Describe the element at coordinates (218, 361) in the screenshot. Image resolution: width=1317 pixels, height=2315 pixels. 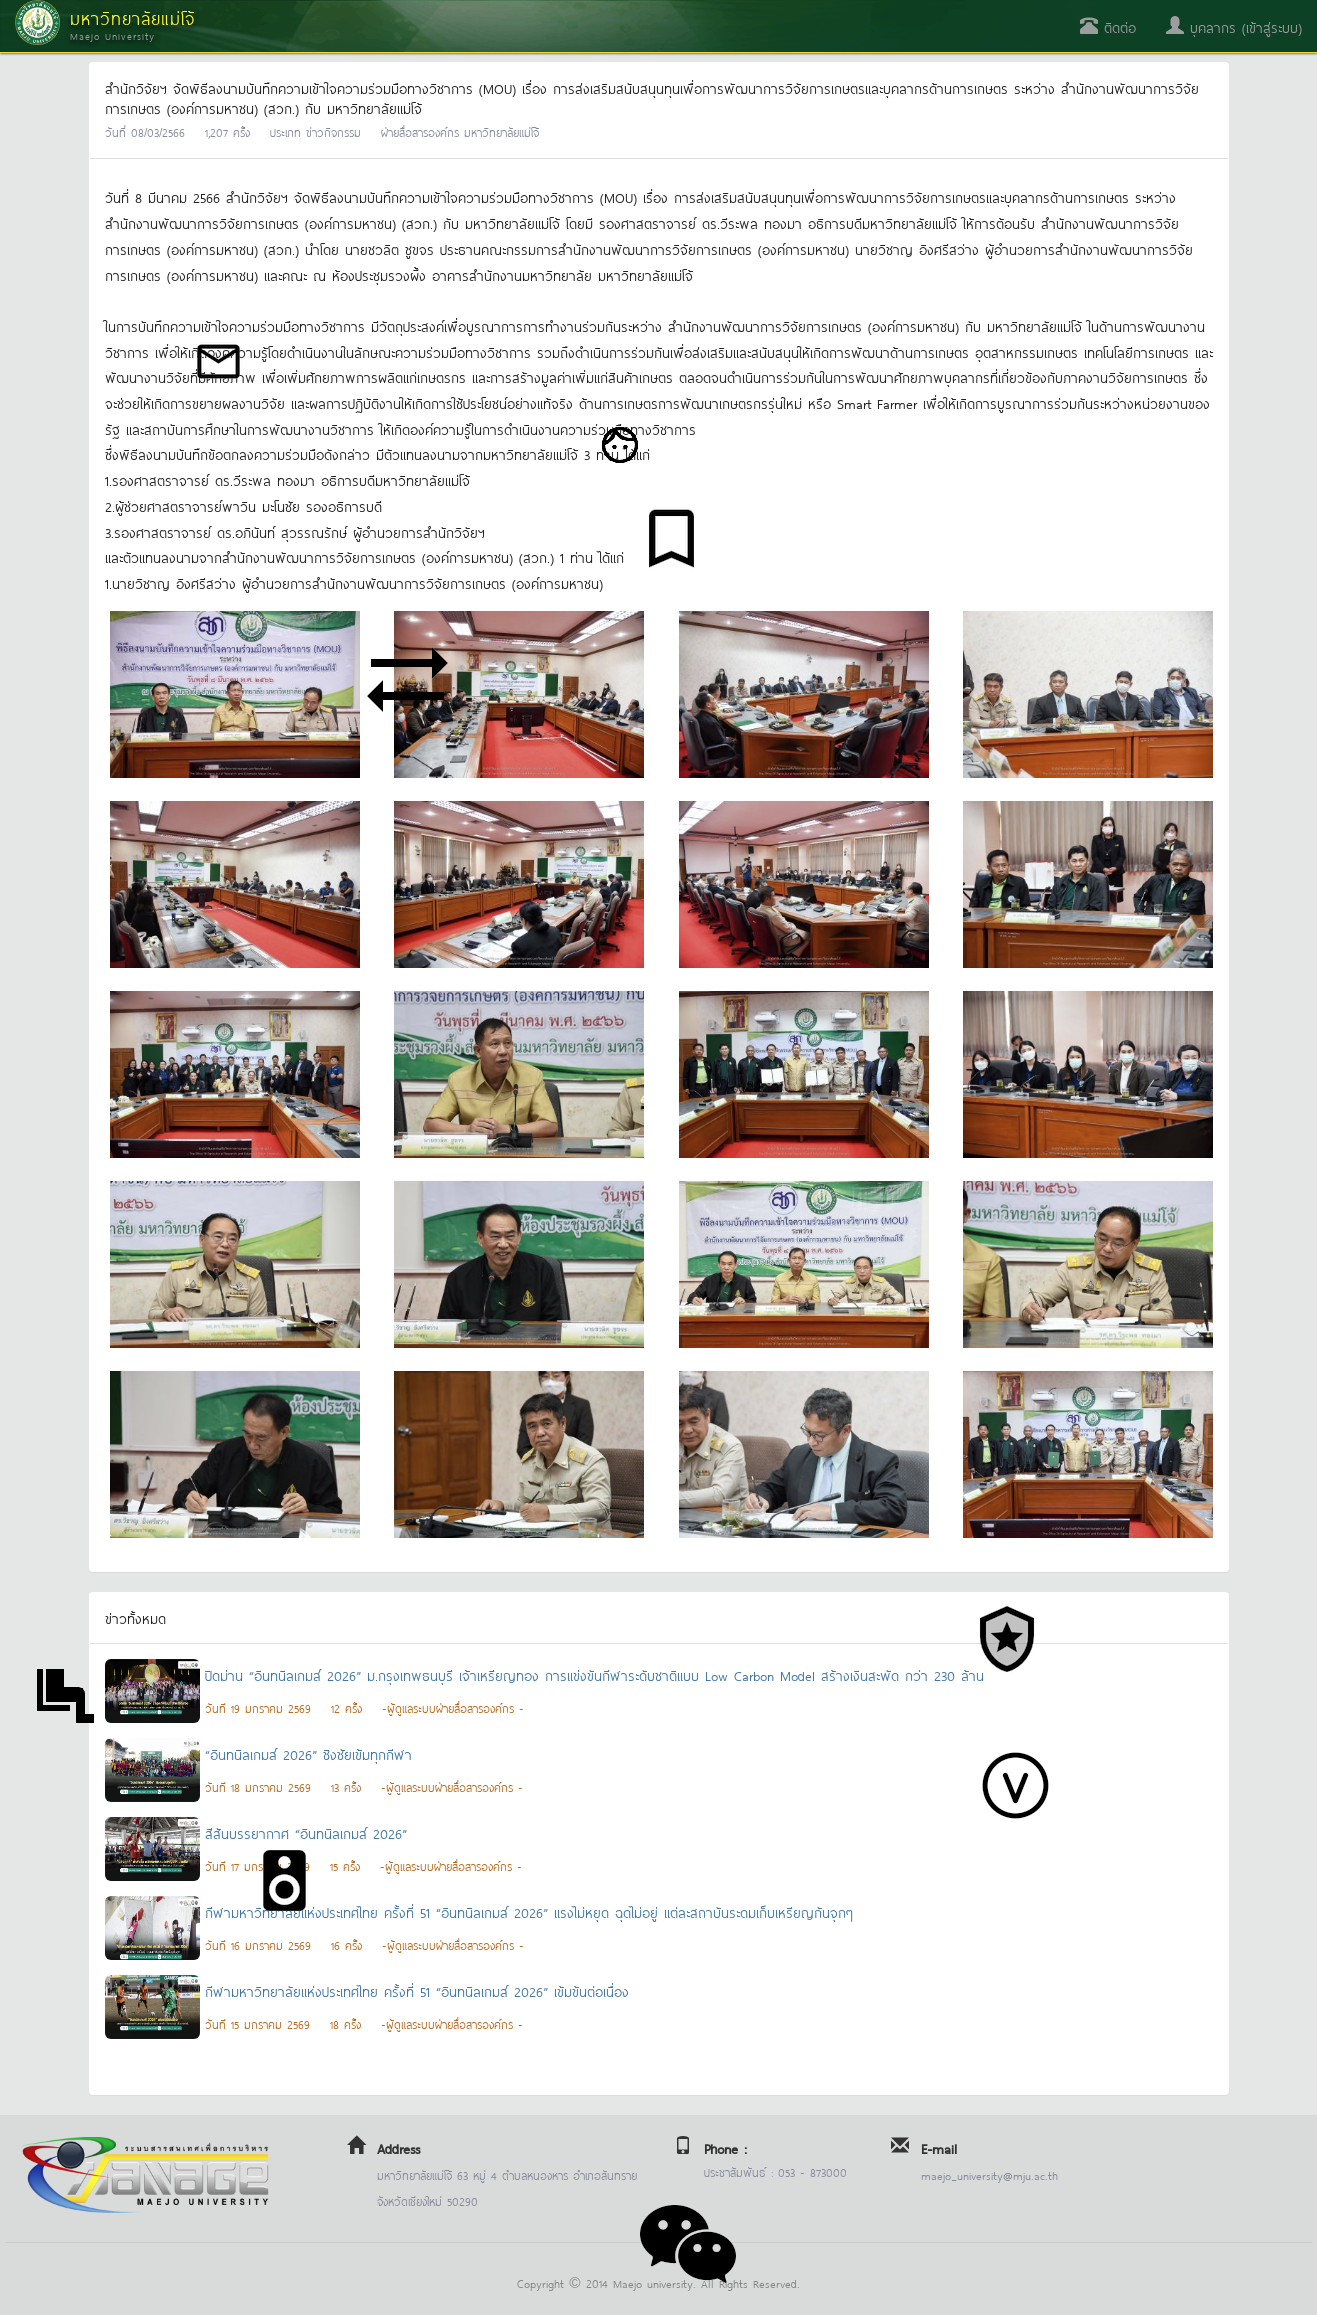
I see `open your inbox or email messages` at that location.